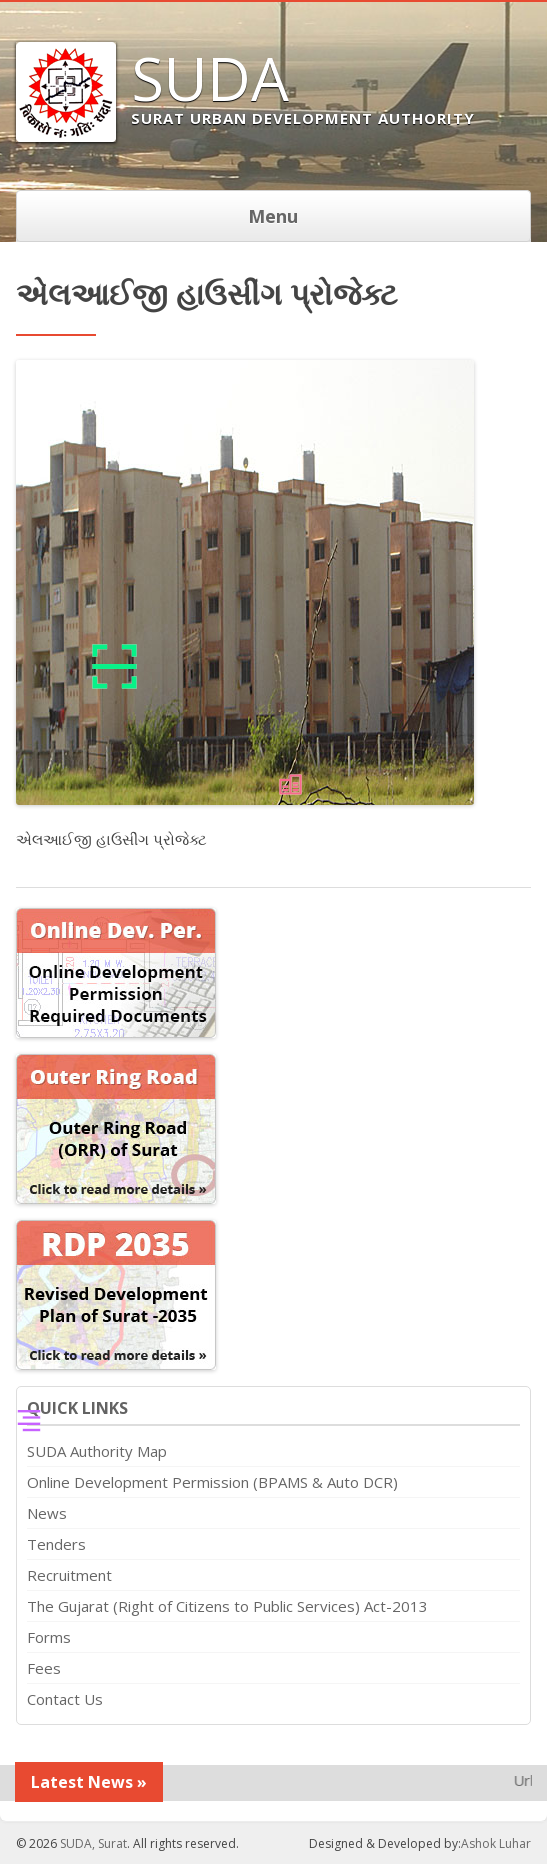 The height and width of the screenshot is (1864, 547). I want to click on access database or data storage, so click(290, 784).